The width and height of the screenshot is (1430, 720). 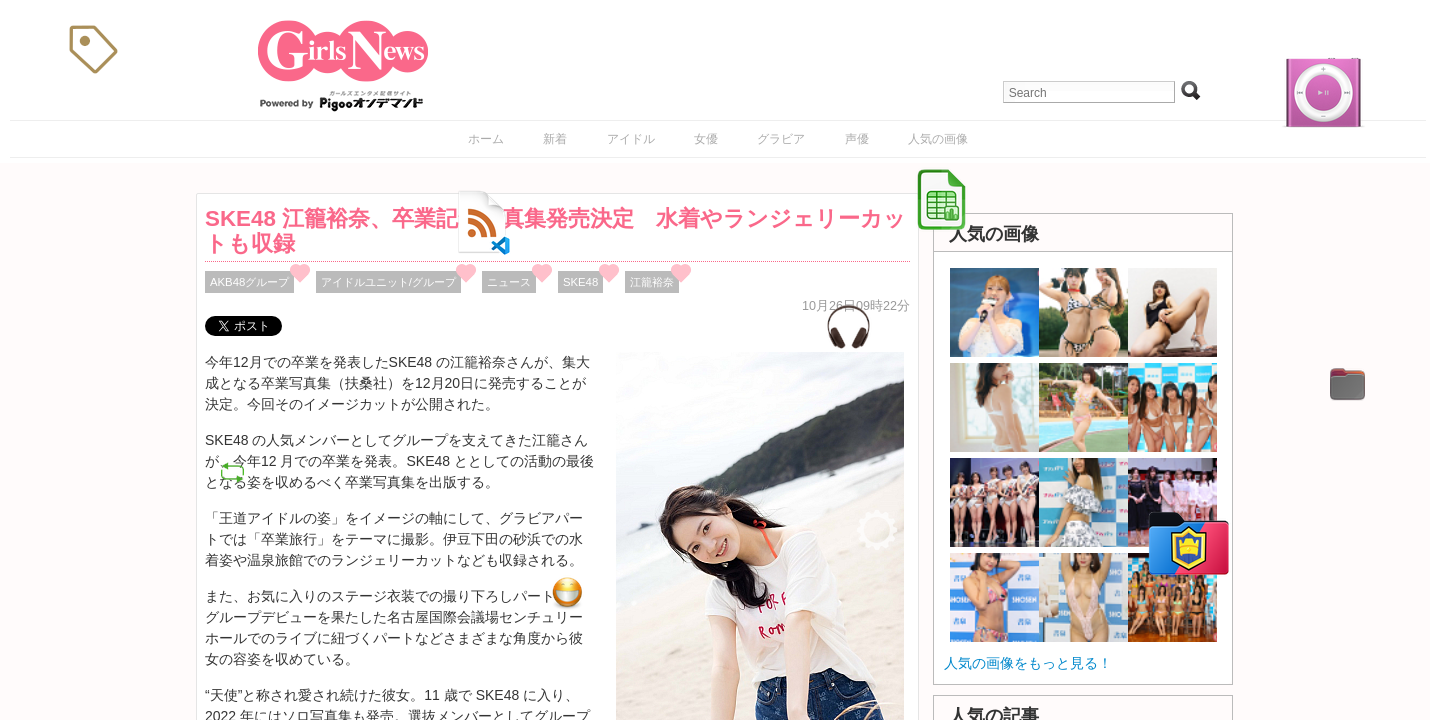 What do you see at coordinates (941, 199) in the screenshot?
I see `open a libreoffice calc spreadsheet file` at bounding box center [941, 199].